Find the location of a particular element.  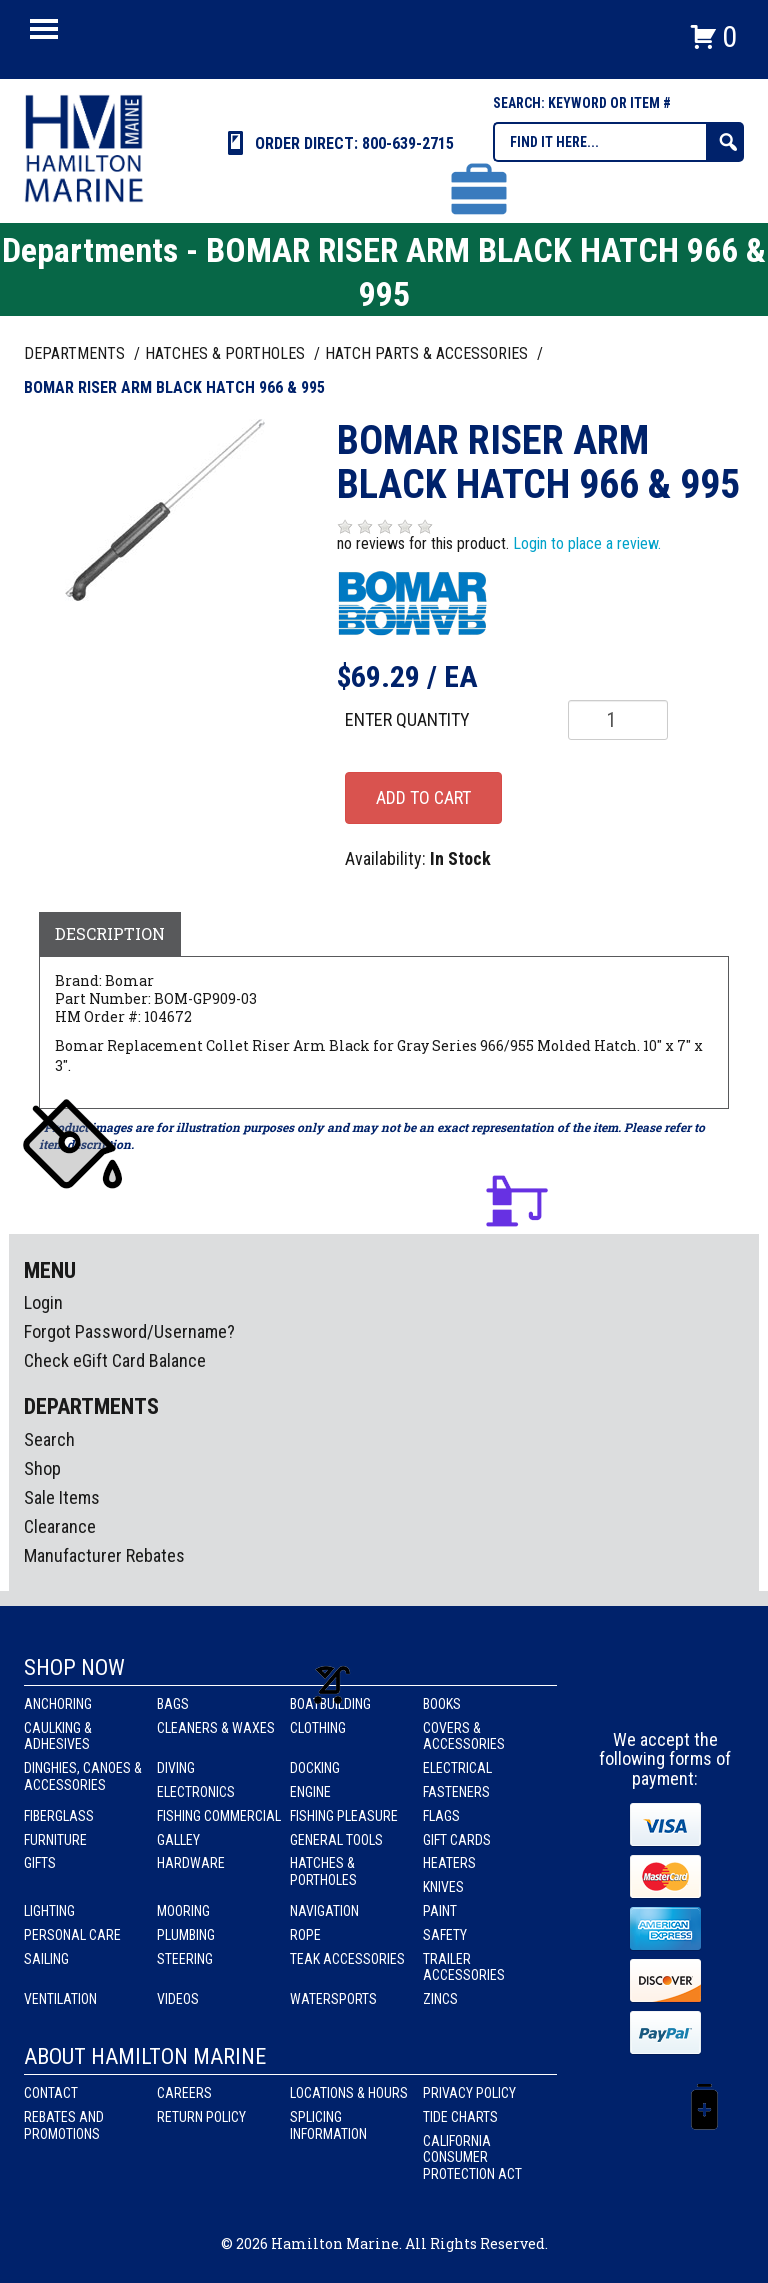

access work or business documents is located at coordinates (479, 191).